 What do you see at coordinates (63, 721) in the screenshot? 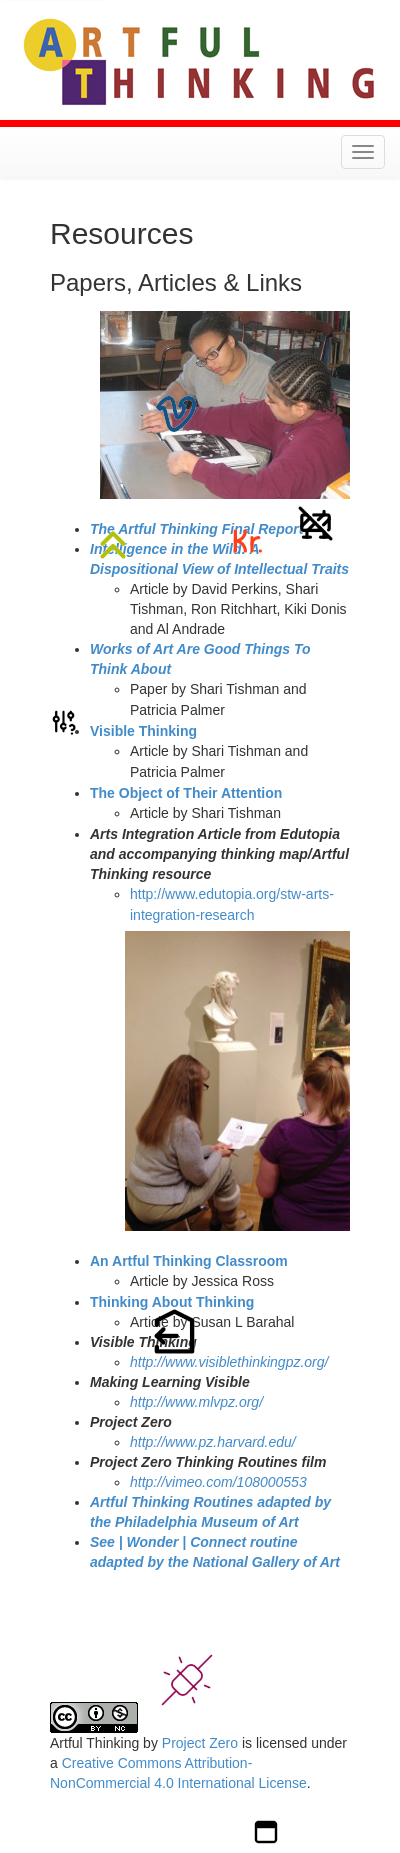
I see `access settings help or FAQ` at bounding box center [63, 721].